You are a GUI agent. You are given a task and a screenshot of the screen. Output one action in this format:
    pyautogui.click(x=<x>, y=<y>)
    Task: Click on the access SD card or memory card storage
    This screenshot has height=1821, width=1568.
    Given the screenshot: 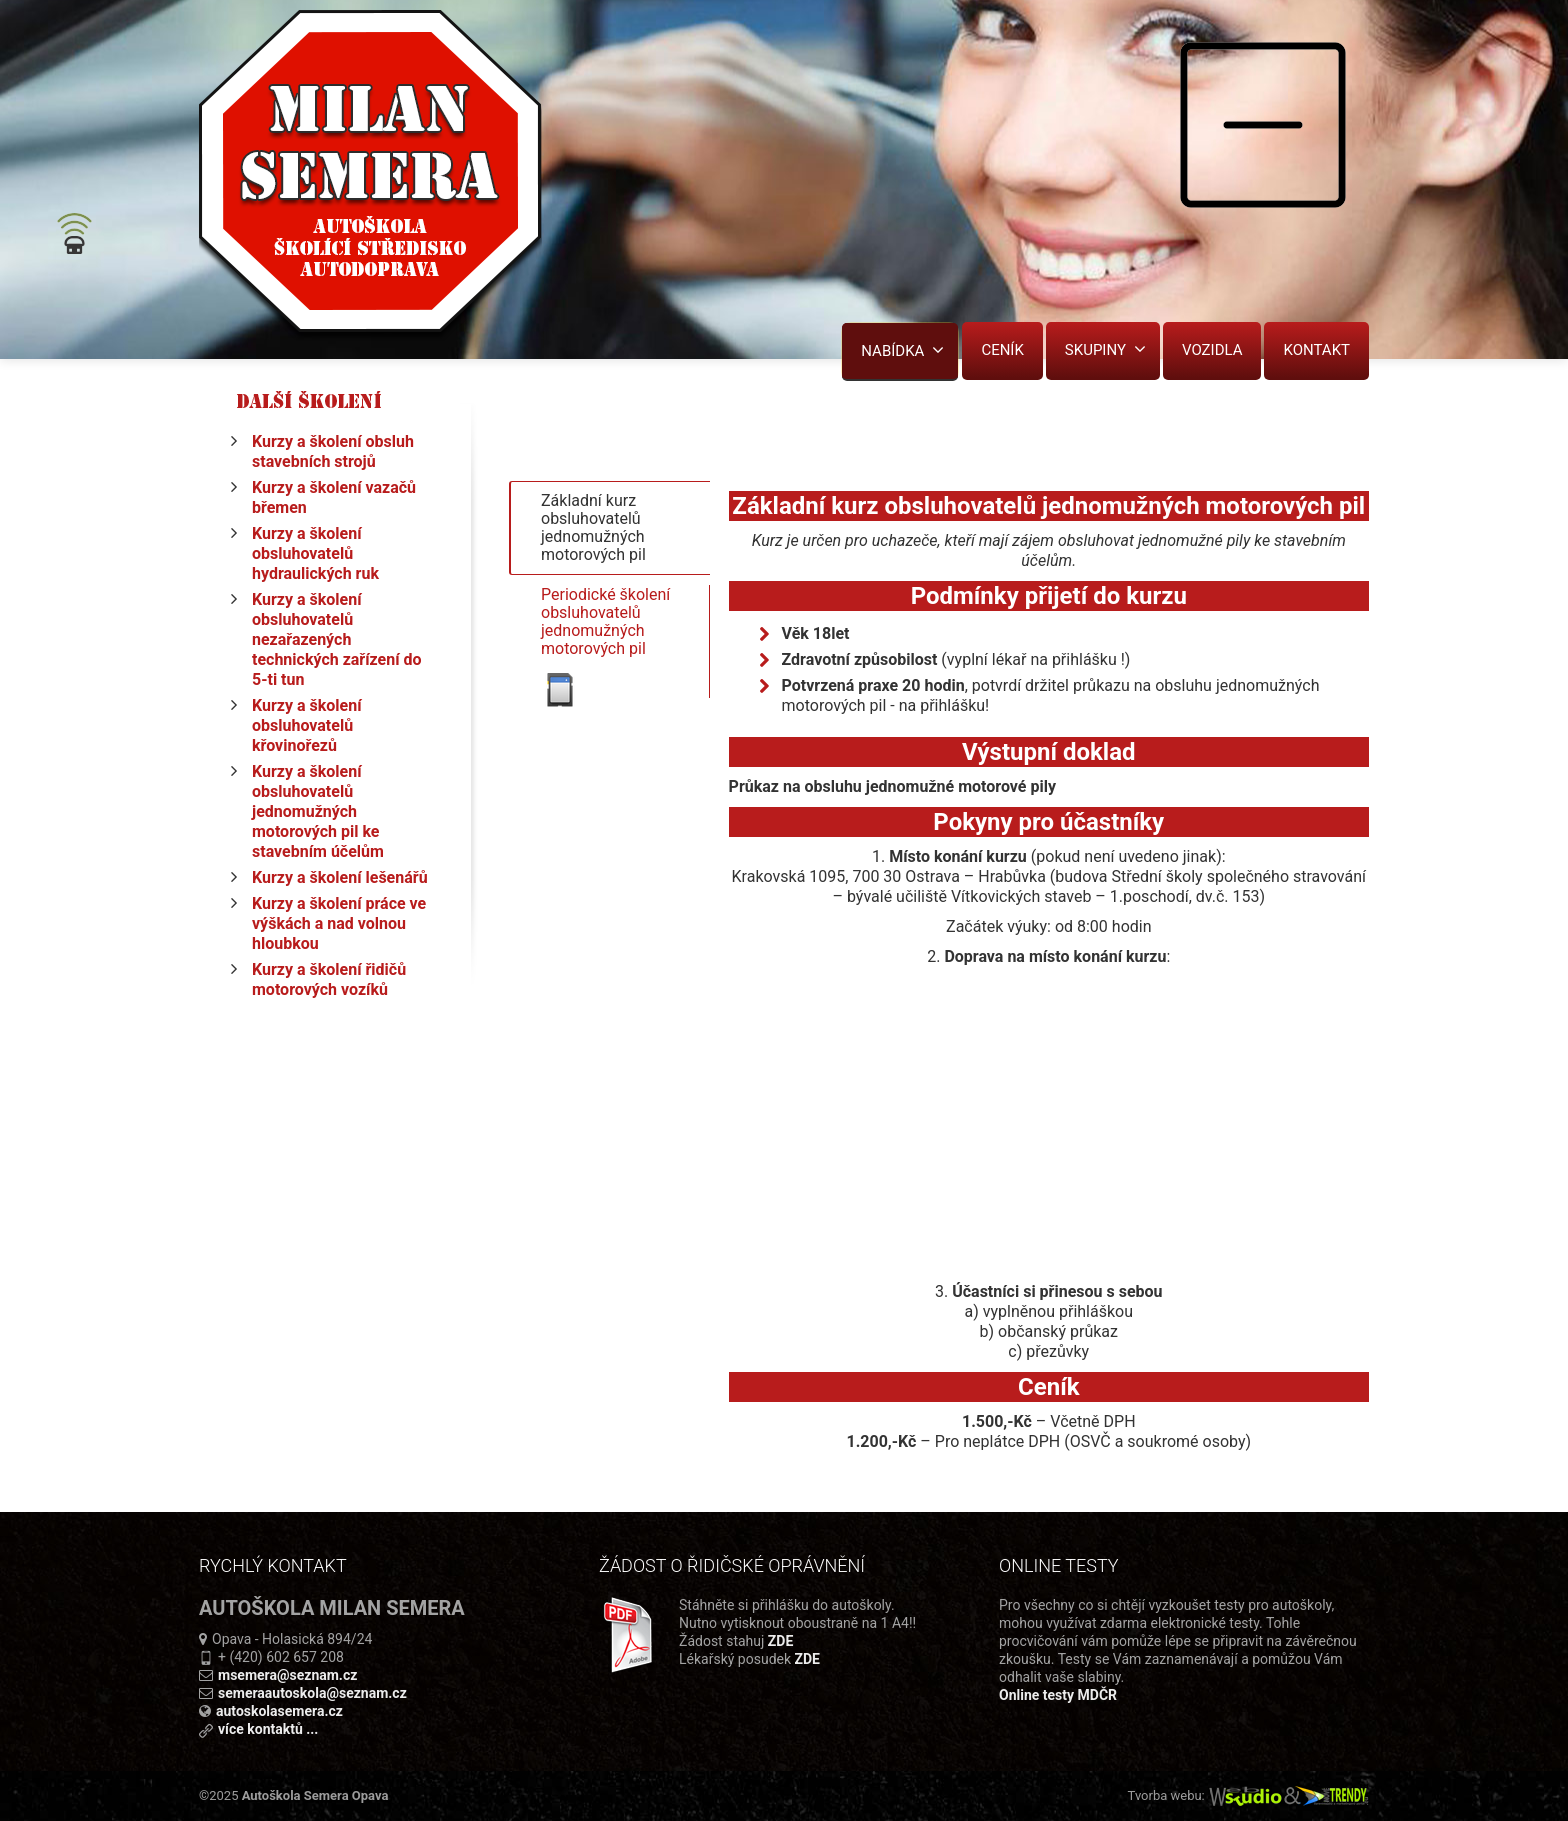 What is the action you would take?
    pyautogui.click(x=560, y=690)
    